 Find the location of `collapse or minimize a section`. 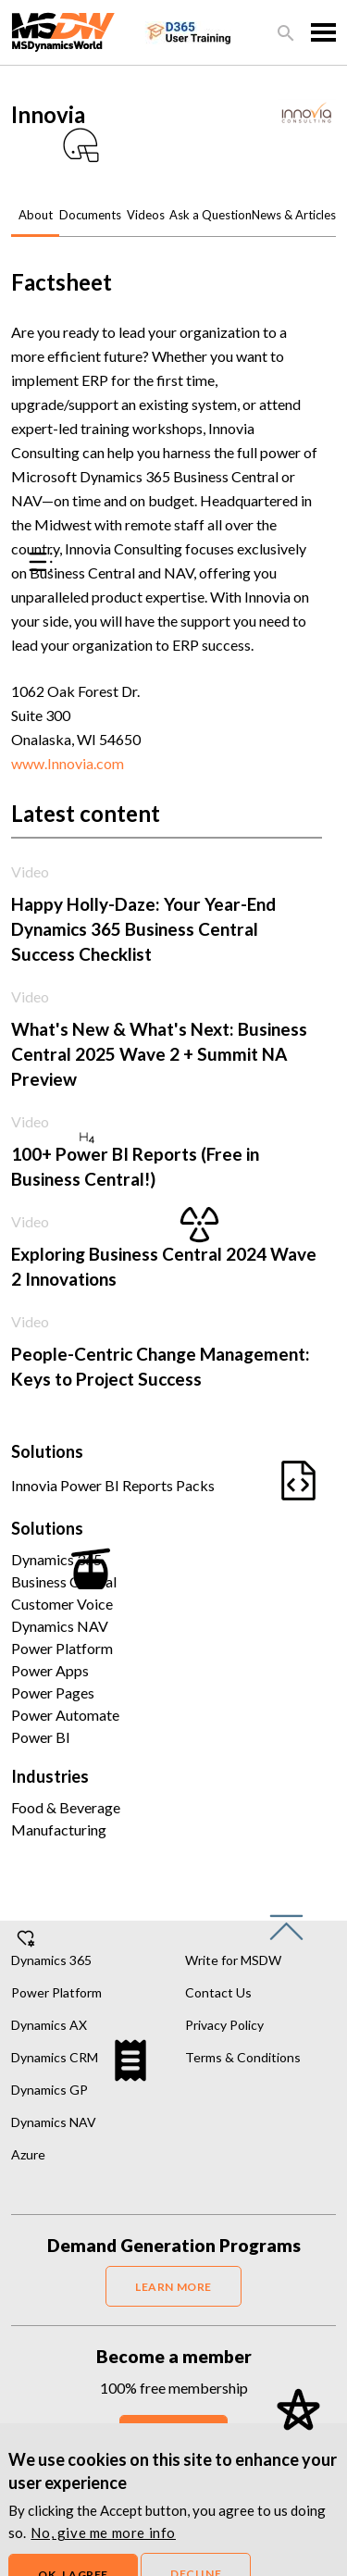

collapse or minimize a section is located at coordinates (286, 1926).